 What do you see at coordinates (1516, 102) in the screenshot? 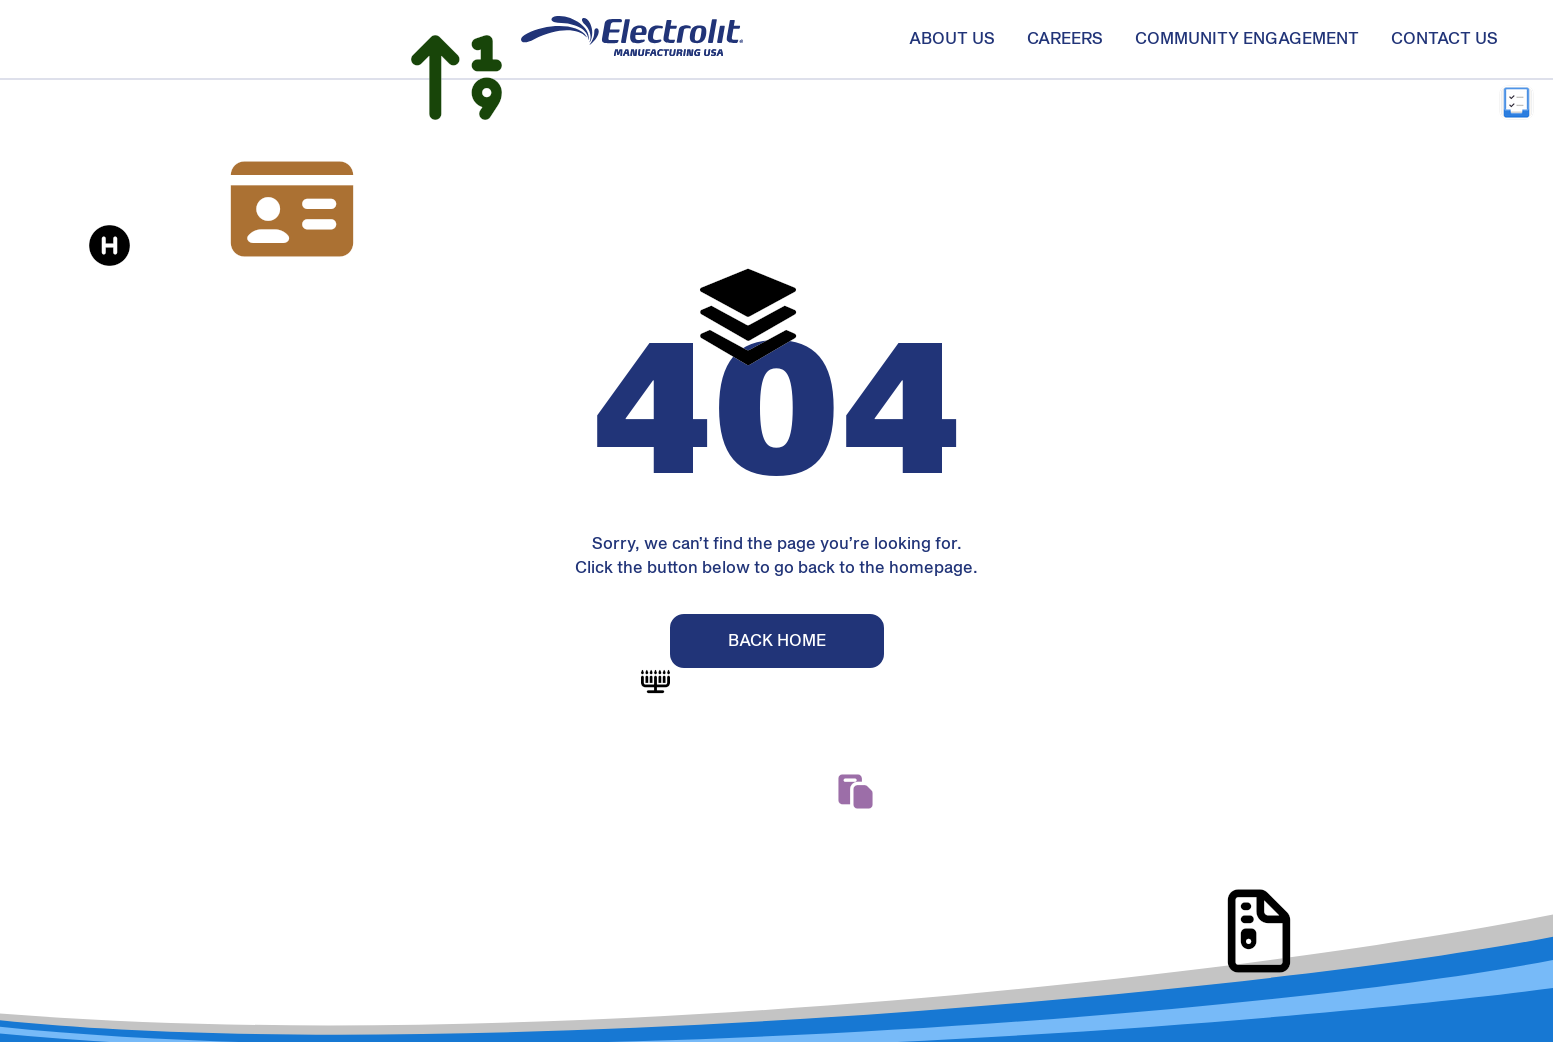
I see `open work-related software or applications` at bounding box center [1516, 102].